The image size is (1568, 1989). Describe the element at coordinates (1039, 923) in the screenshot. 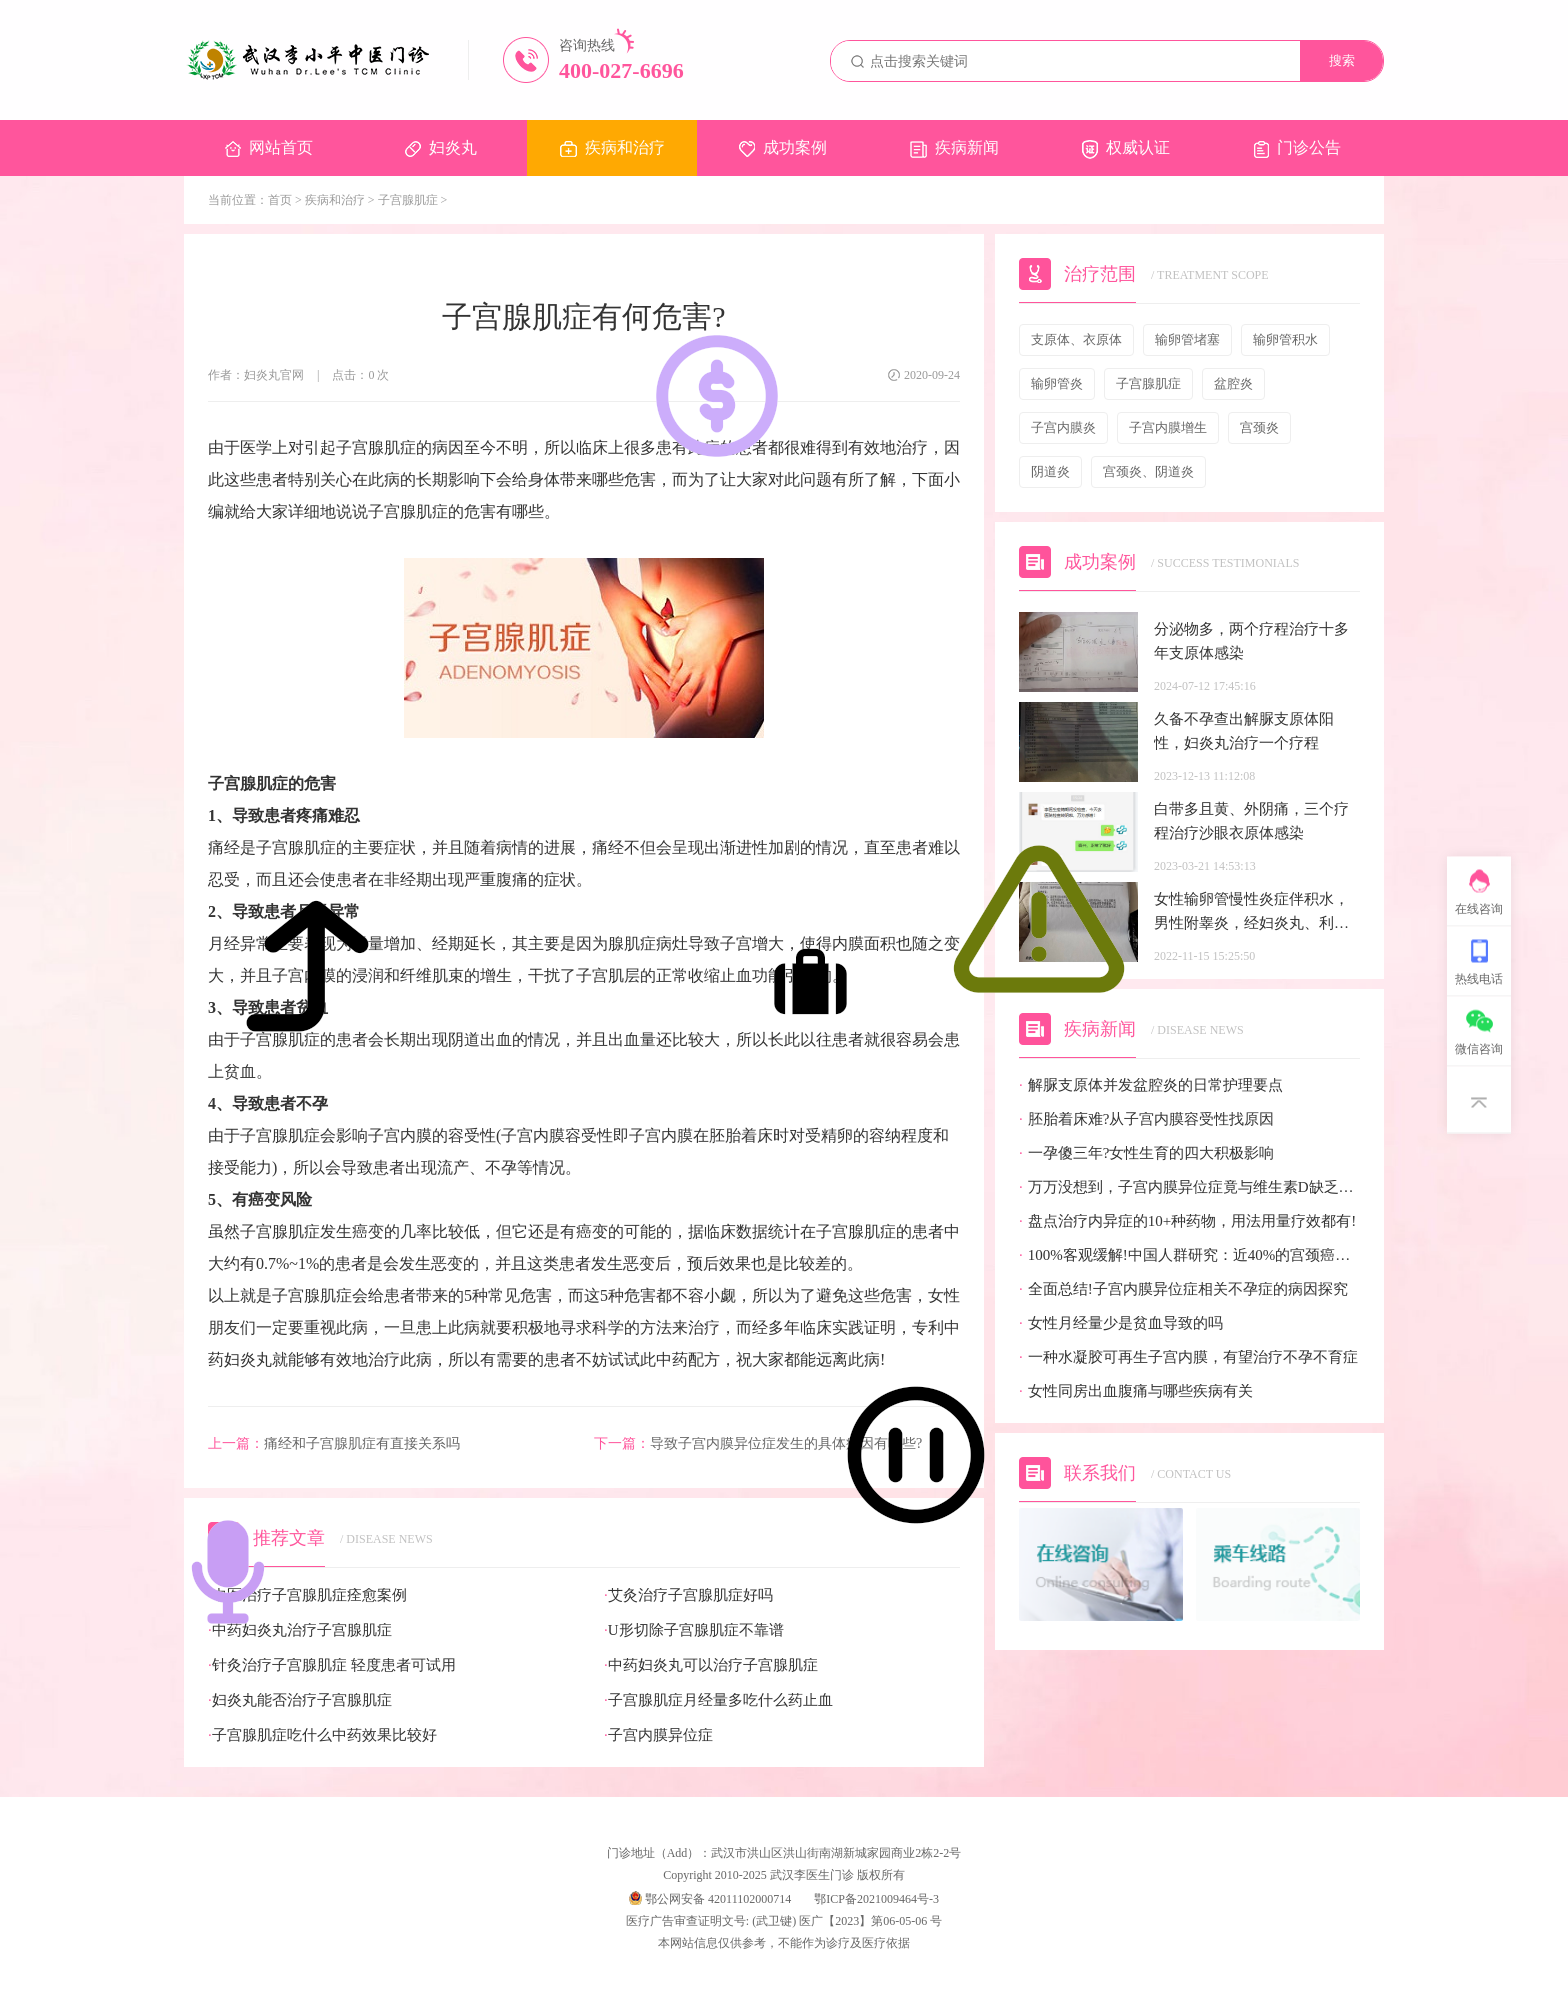

I see `indicates a warning or caution state` at that location.